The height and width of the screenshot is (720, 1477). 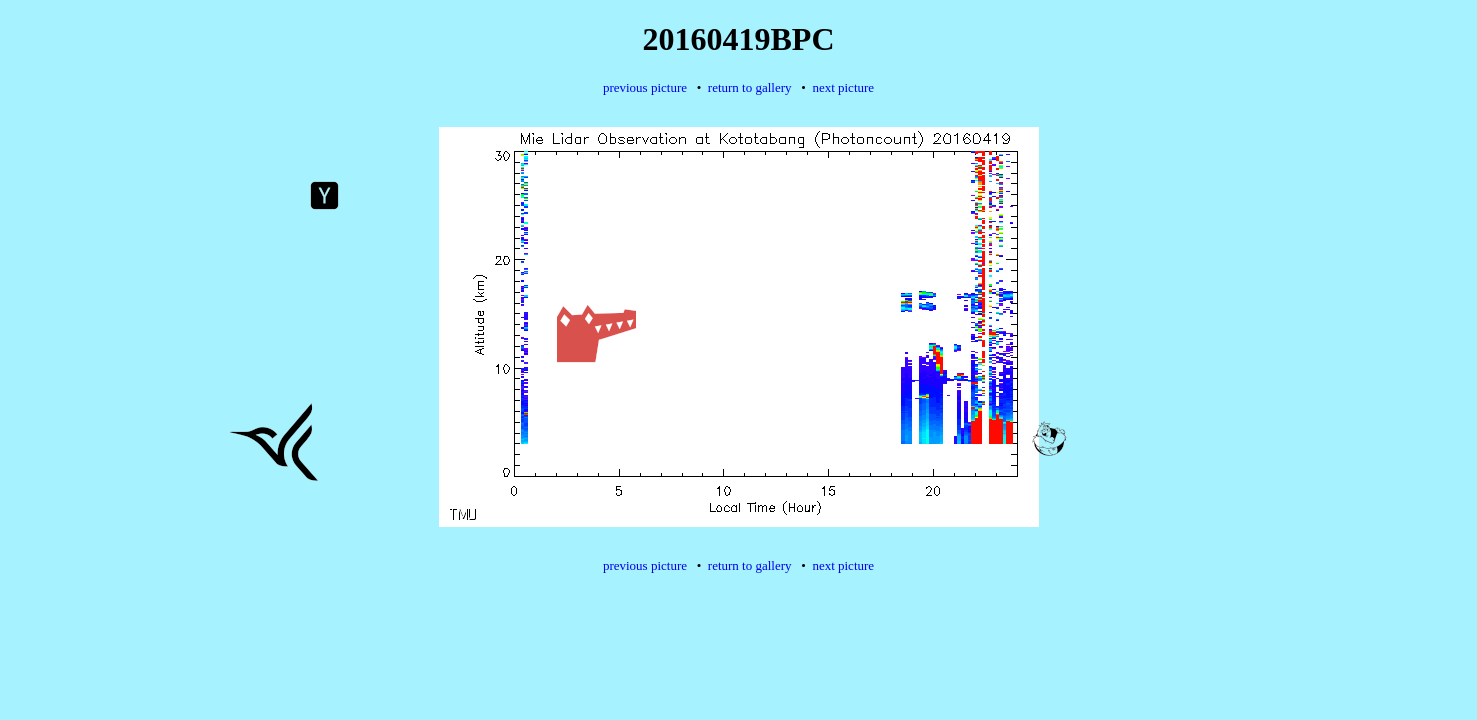 I want to click on the red yeti brand logo, so click(x=1049, y=438).